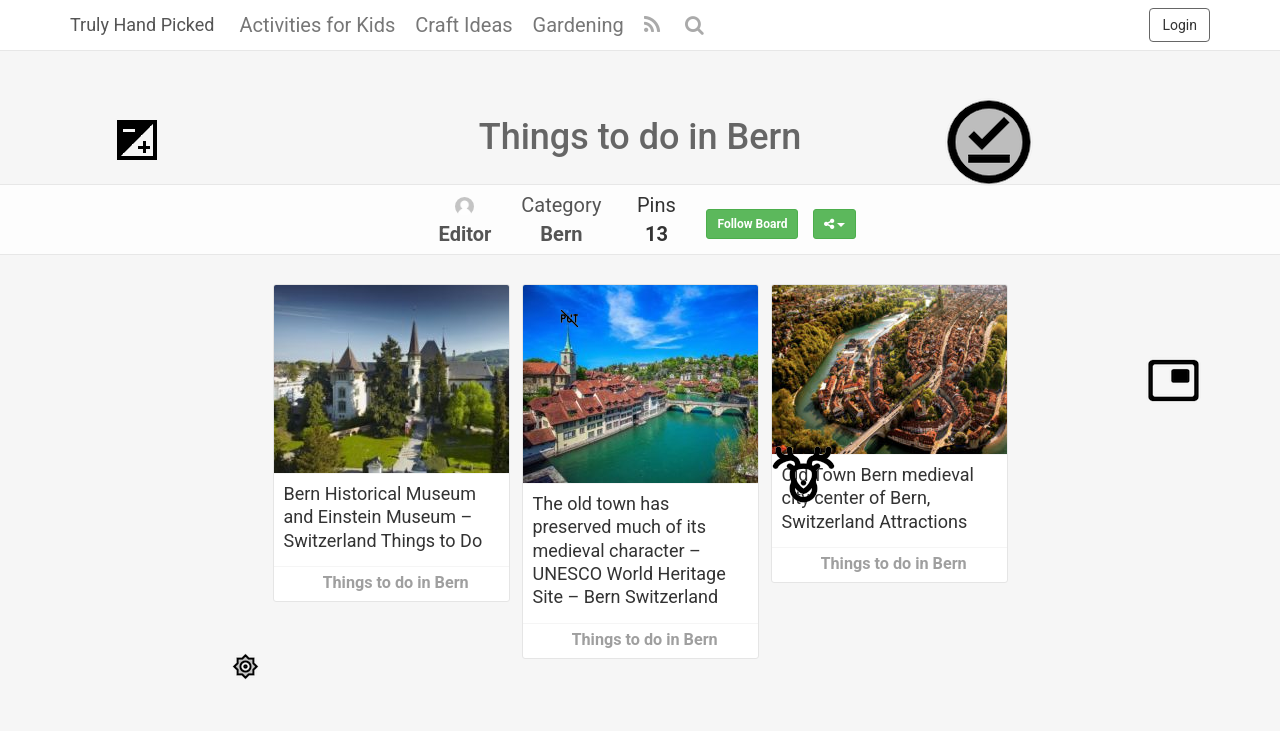  Describe the element at coordinates (137, 140) in the screenshot. I see `adjust image exposure settings` at that location.